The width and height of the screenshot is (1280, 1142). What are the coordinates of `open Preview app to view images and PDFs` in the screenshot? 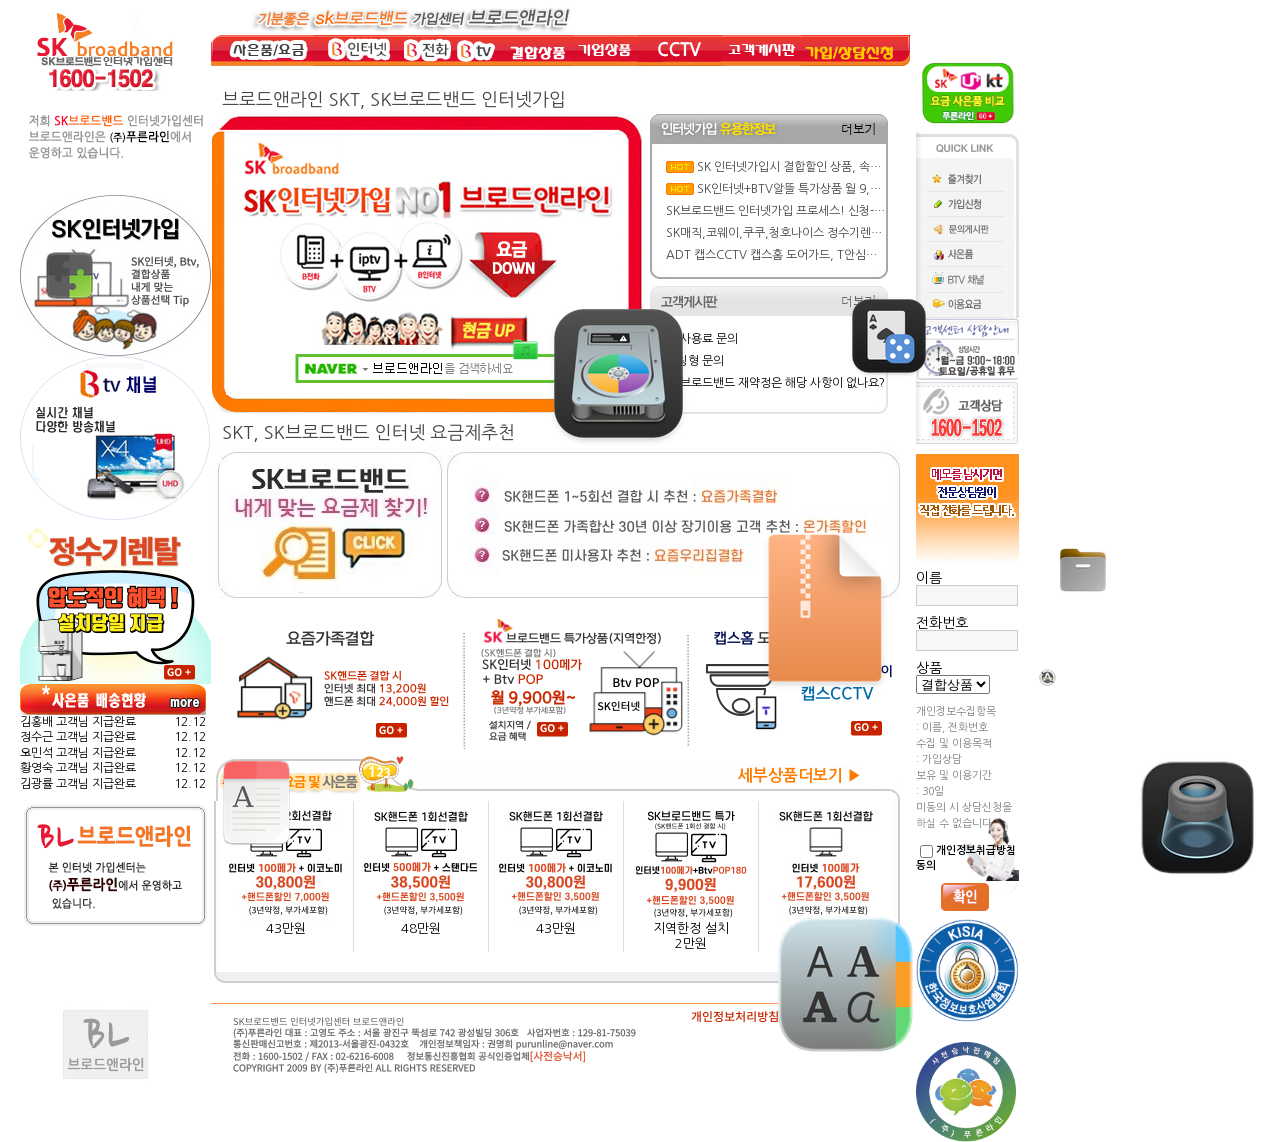 It's located at (1197, 817).